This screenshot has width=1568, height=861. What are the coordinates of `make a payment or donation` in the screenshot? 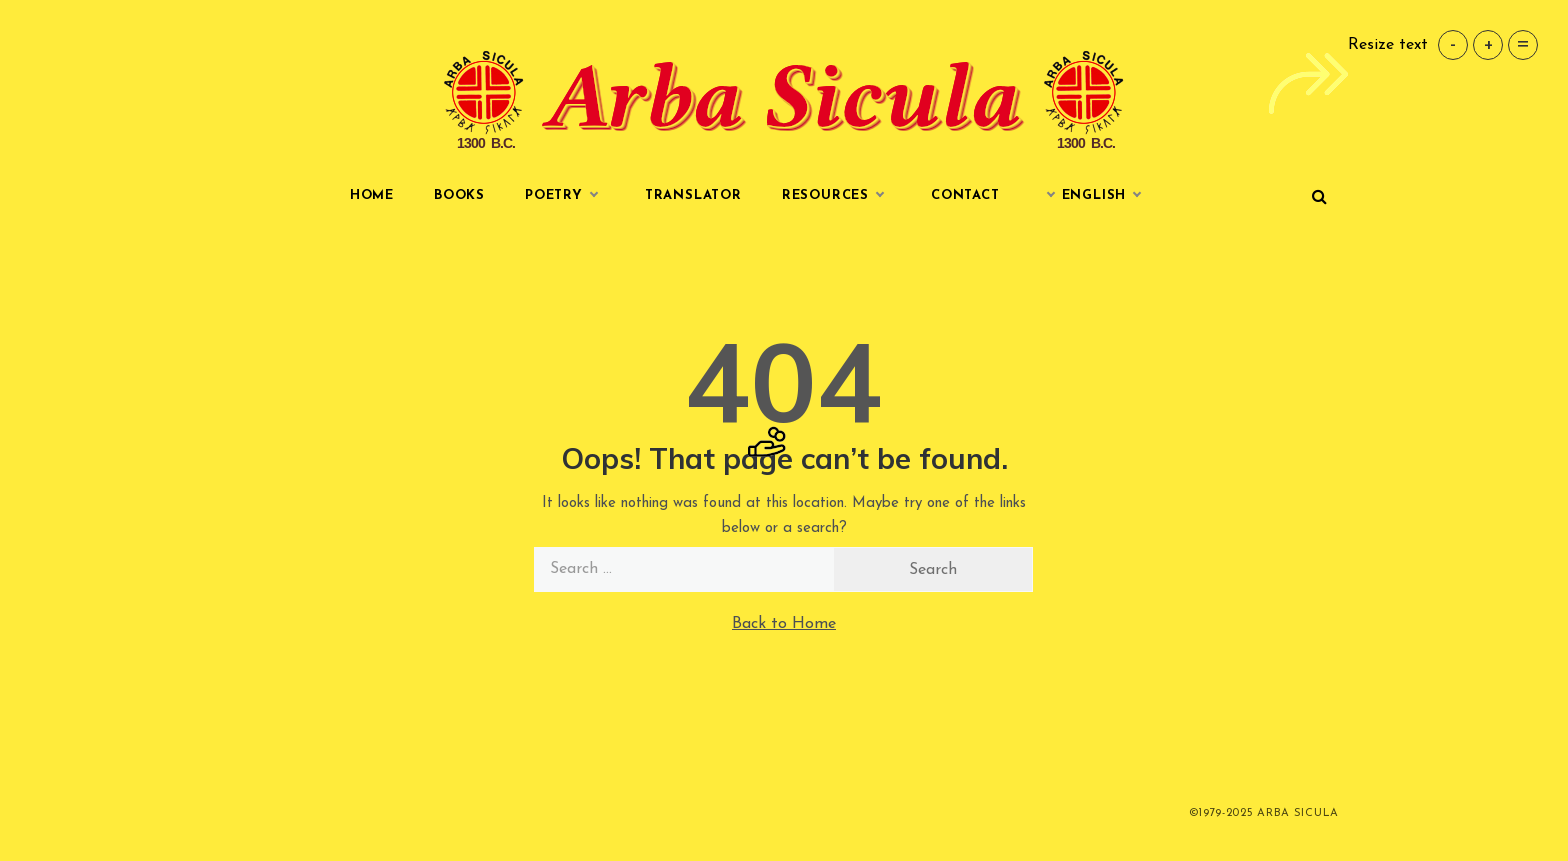 It's located at (768, 443).